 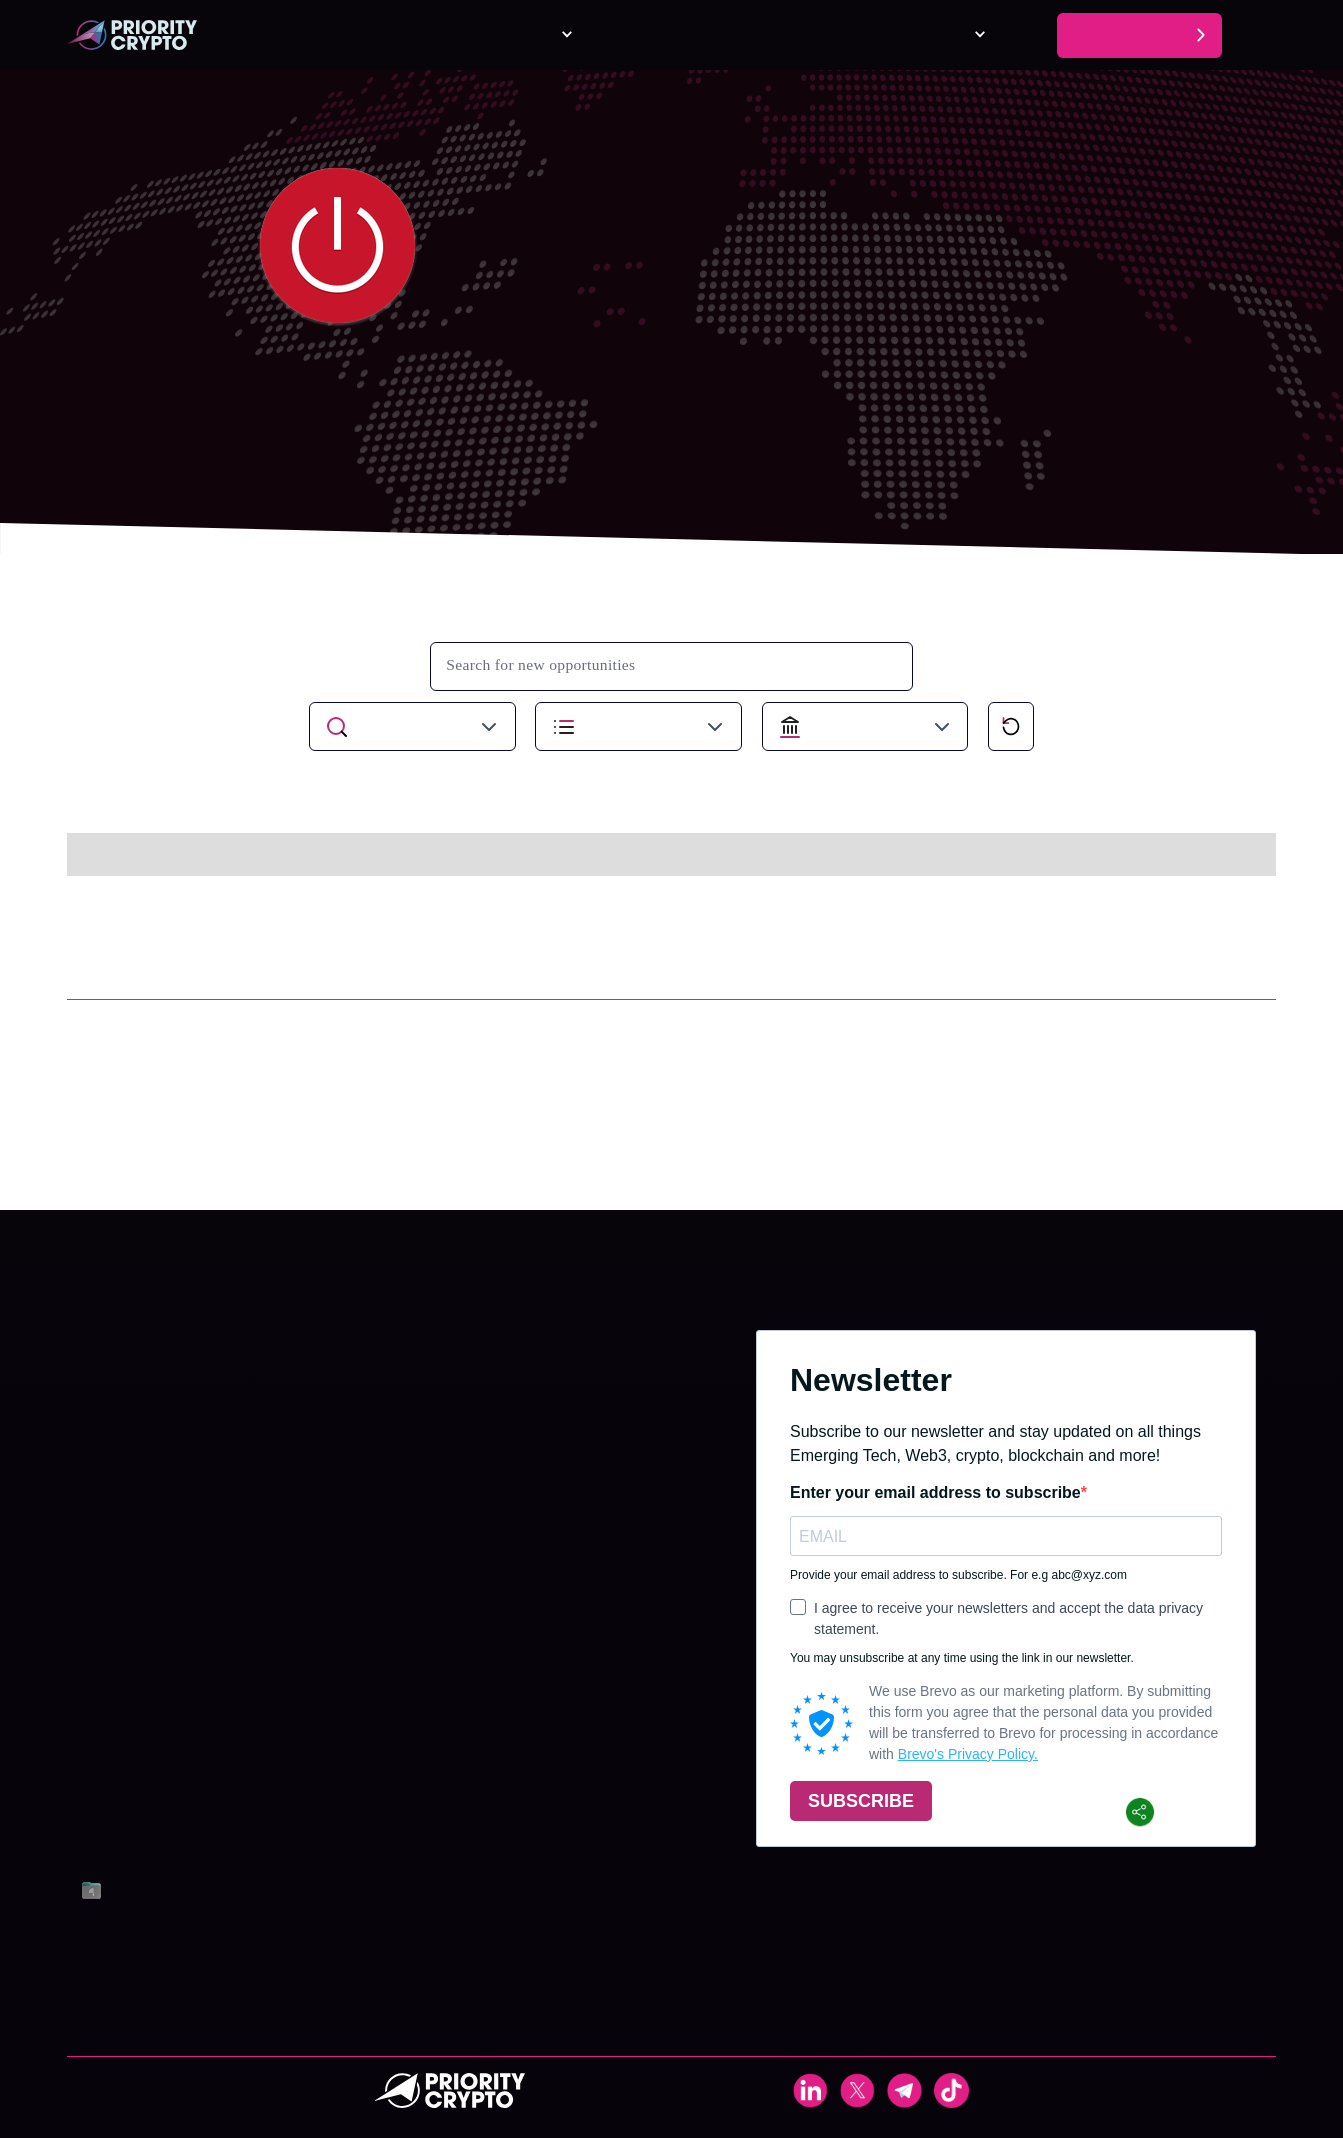 I want to click on open insync cloud sync folder, so click(x=91, y=1890).